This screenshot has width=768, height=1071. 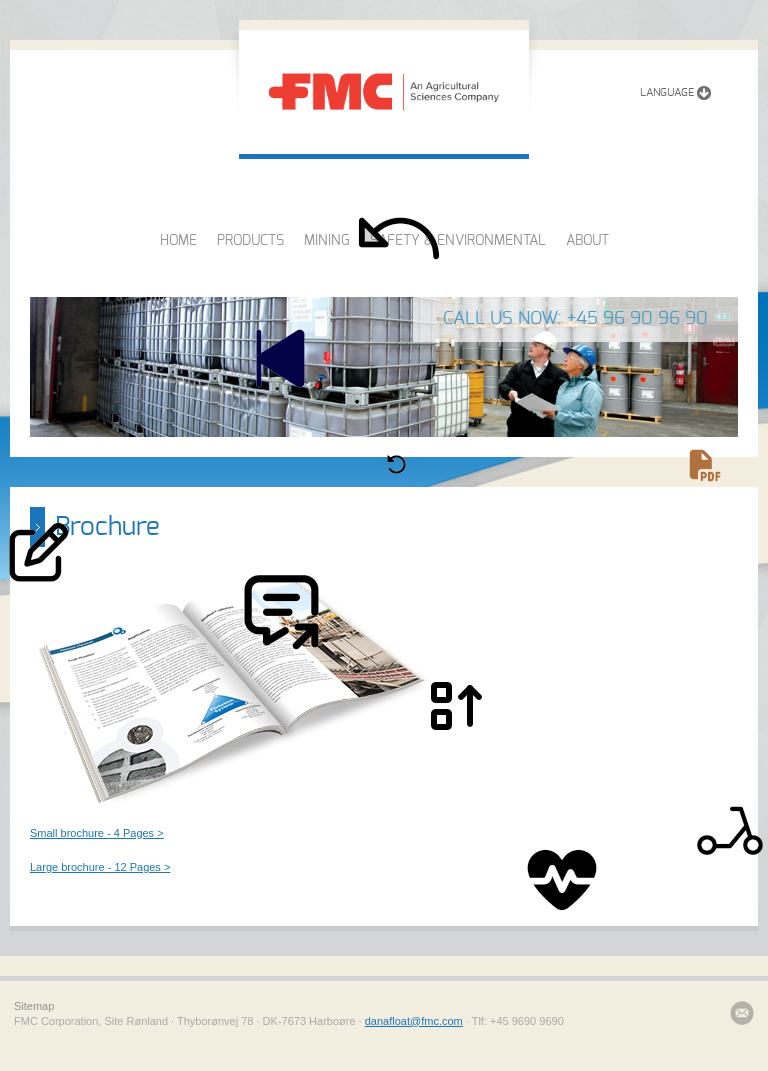 What do you see at coordinates (396, 464) in the screenshot?
I see `undo last action` at bounding box center [396, 464].